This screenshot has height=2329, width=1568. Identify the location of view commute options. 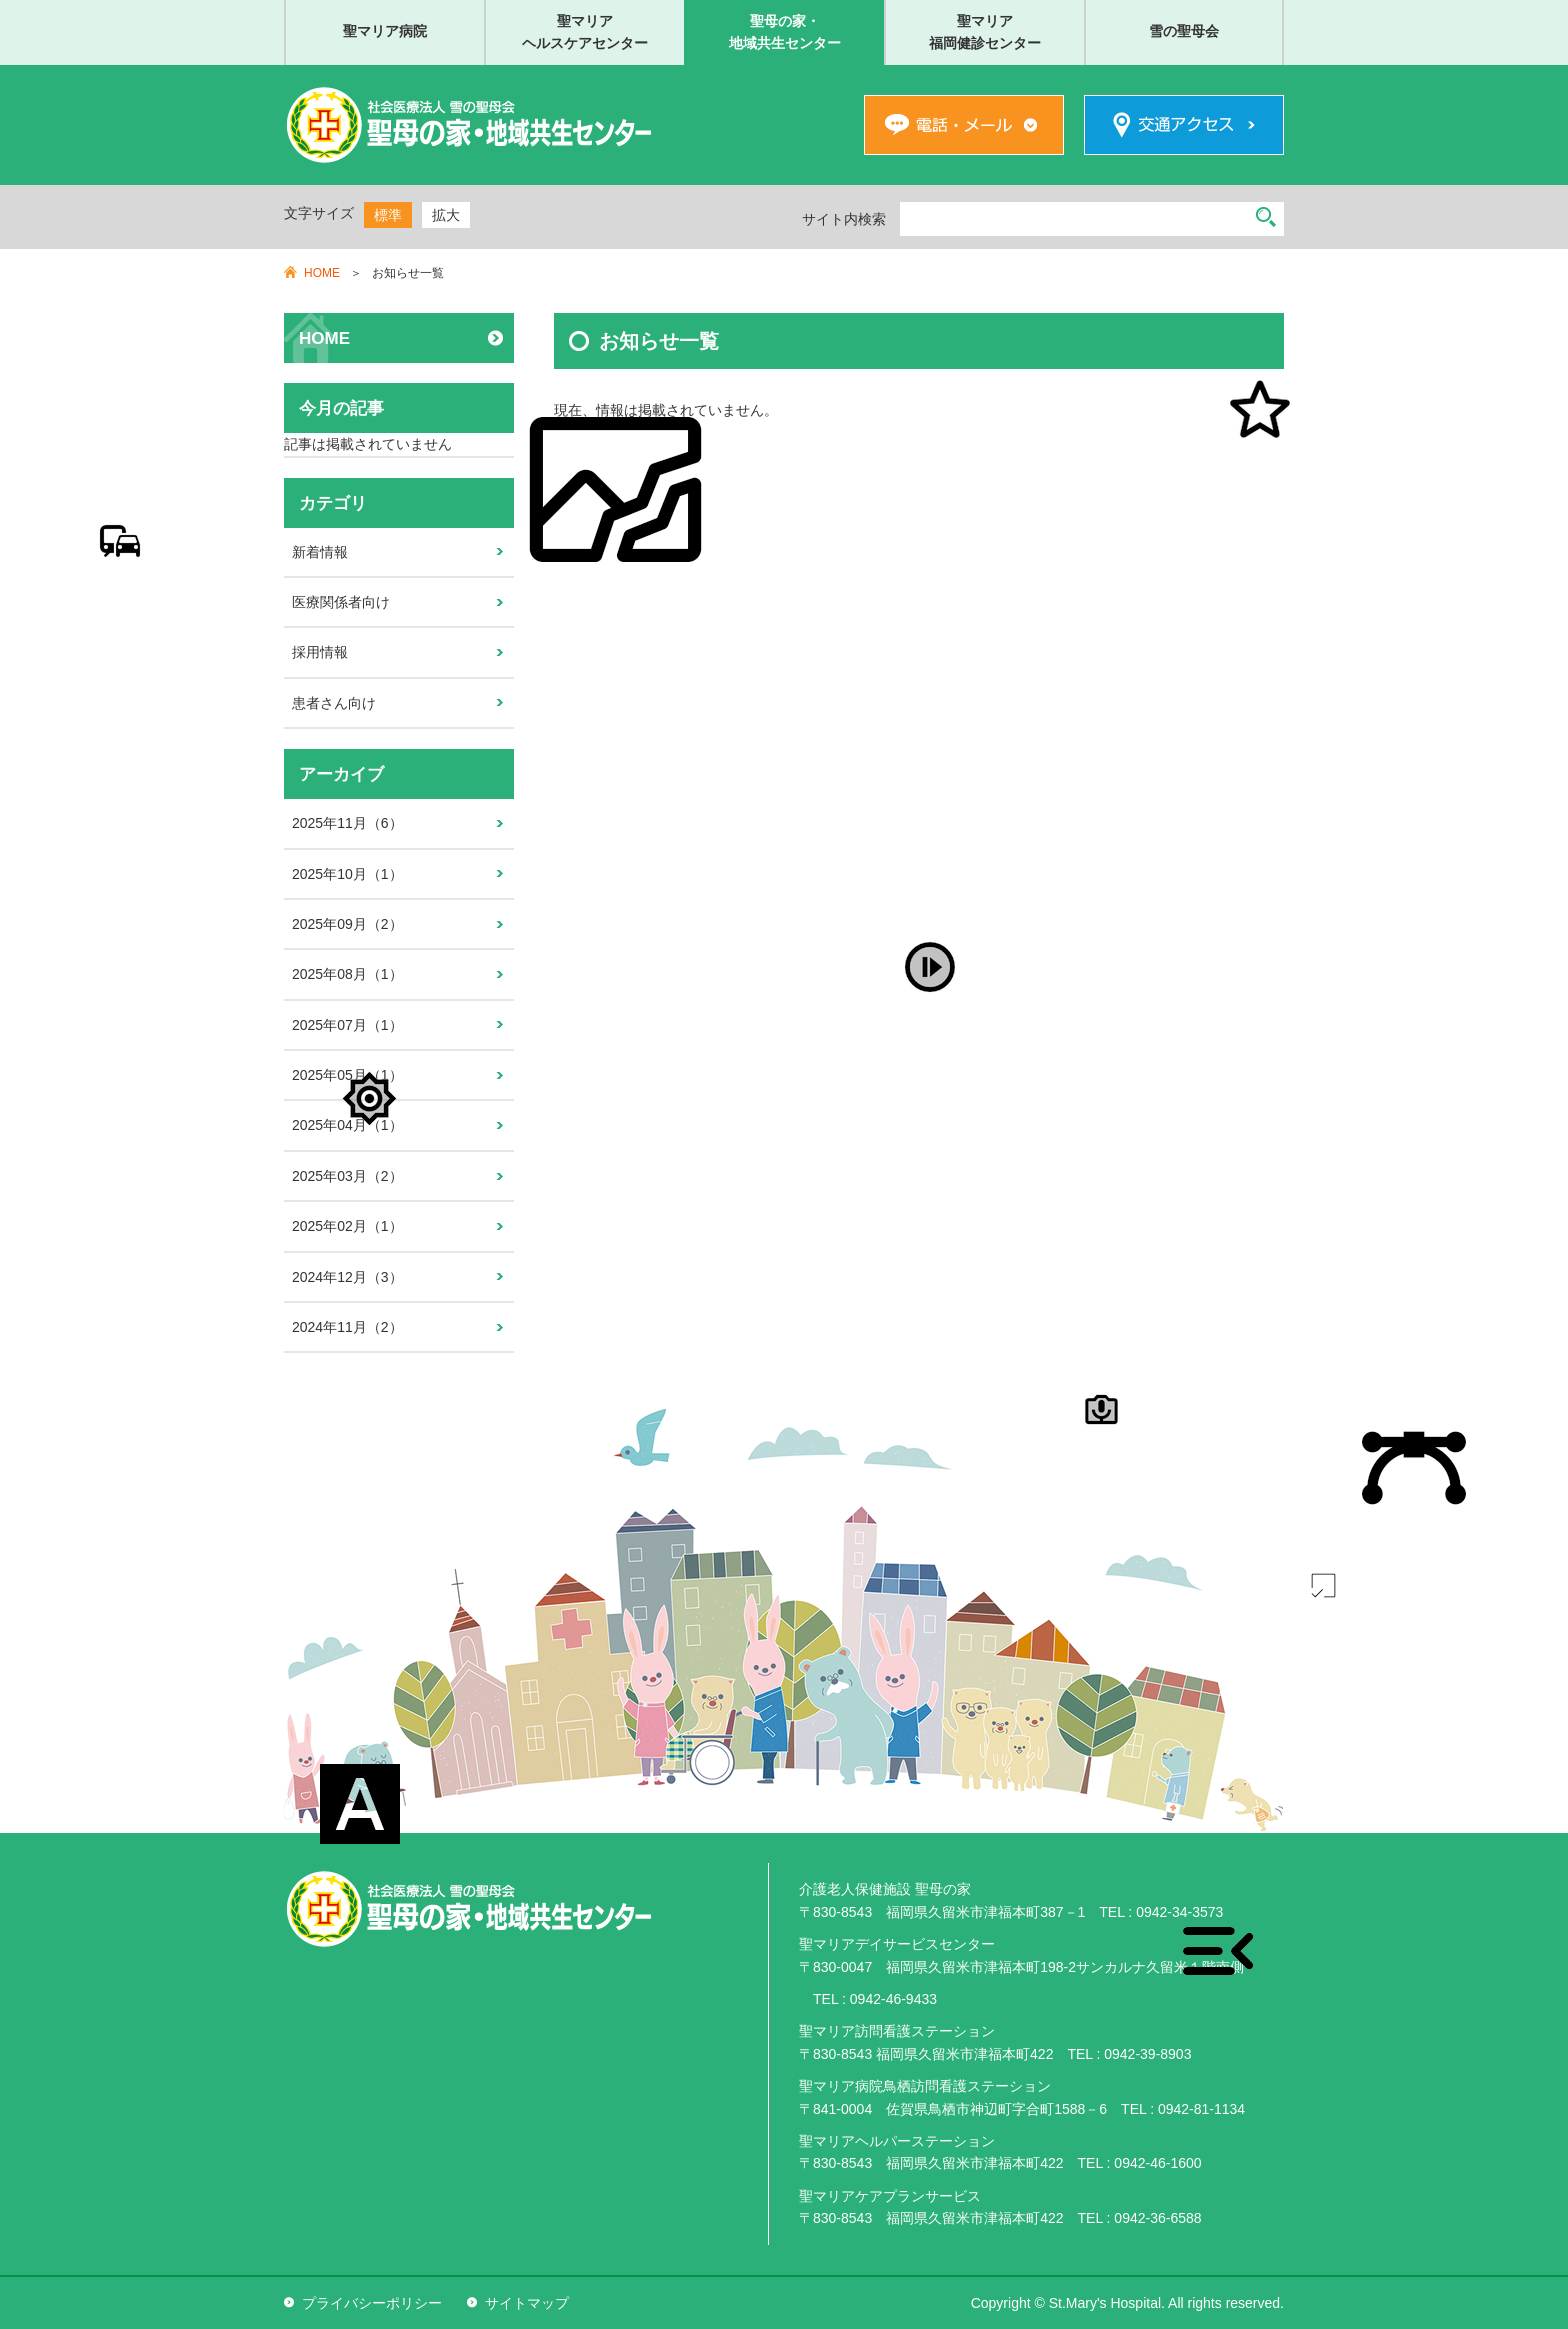
(120, 541).